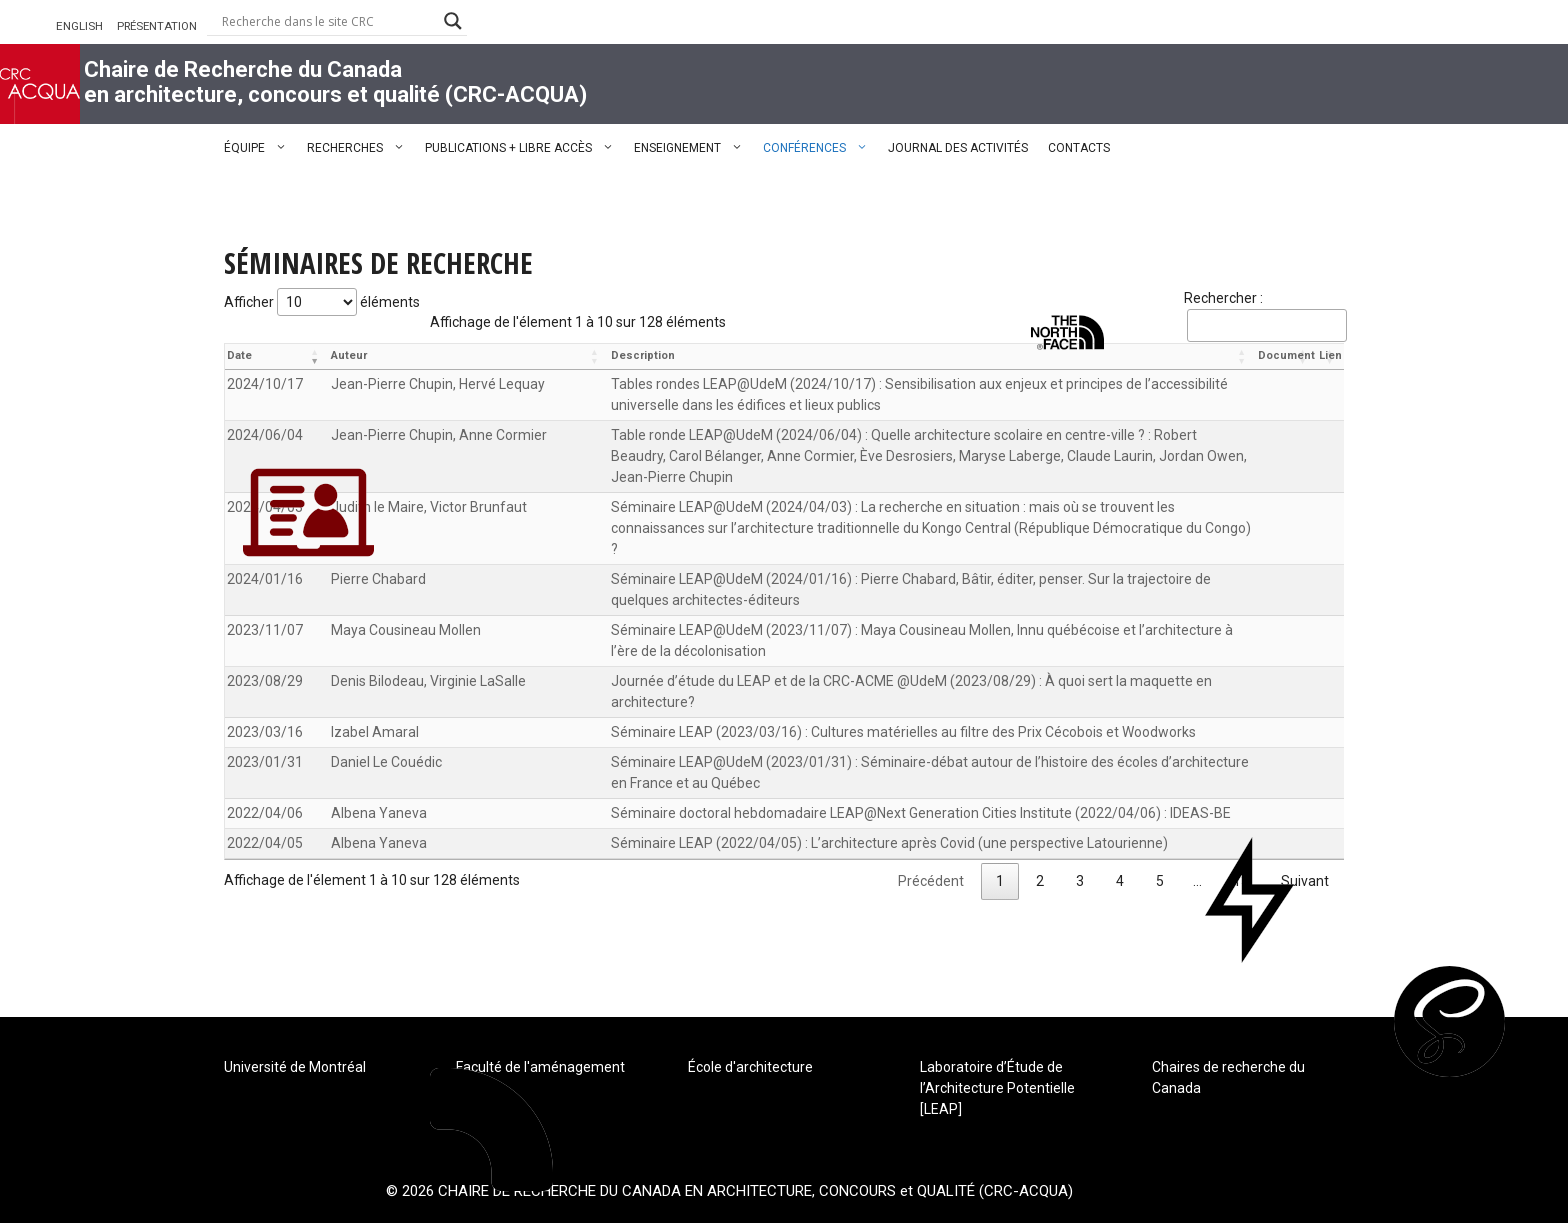 The height and width of the screenshot is (1223, 1568). I want to click on turn on device flashlight, so click(1247, 900).